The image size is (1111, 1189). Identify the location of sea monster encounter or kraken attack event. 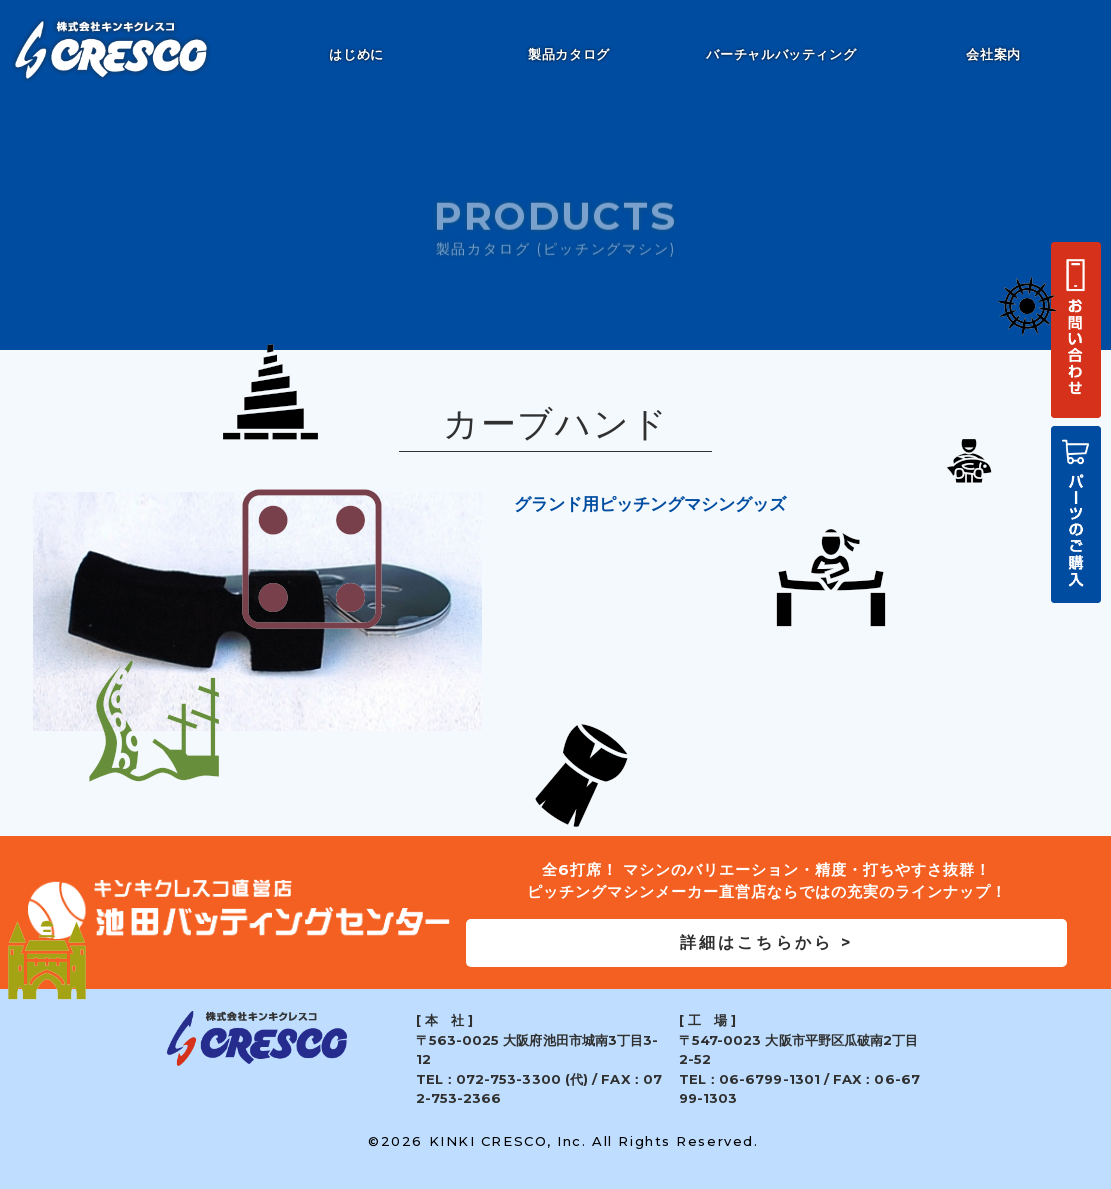
(154, 718).